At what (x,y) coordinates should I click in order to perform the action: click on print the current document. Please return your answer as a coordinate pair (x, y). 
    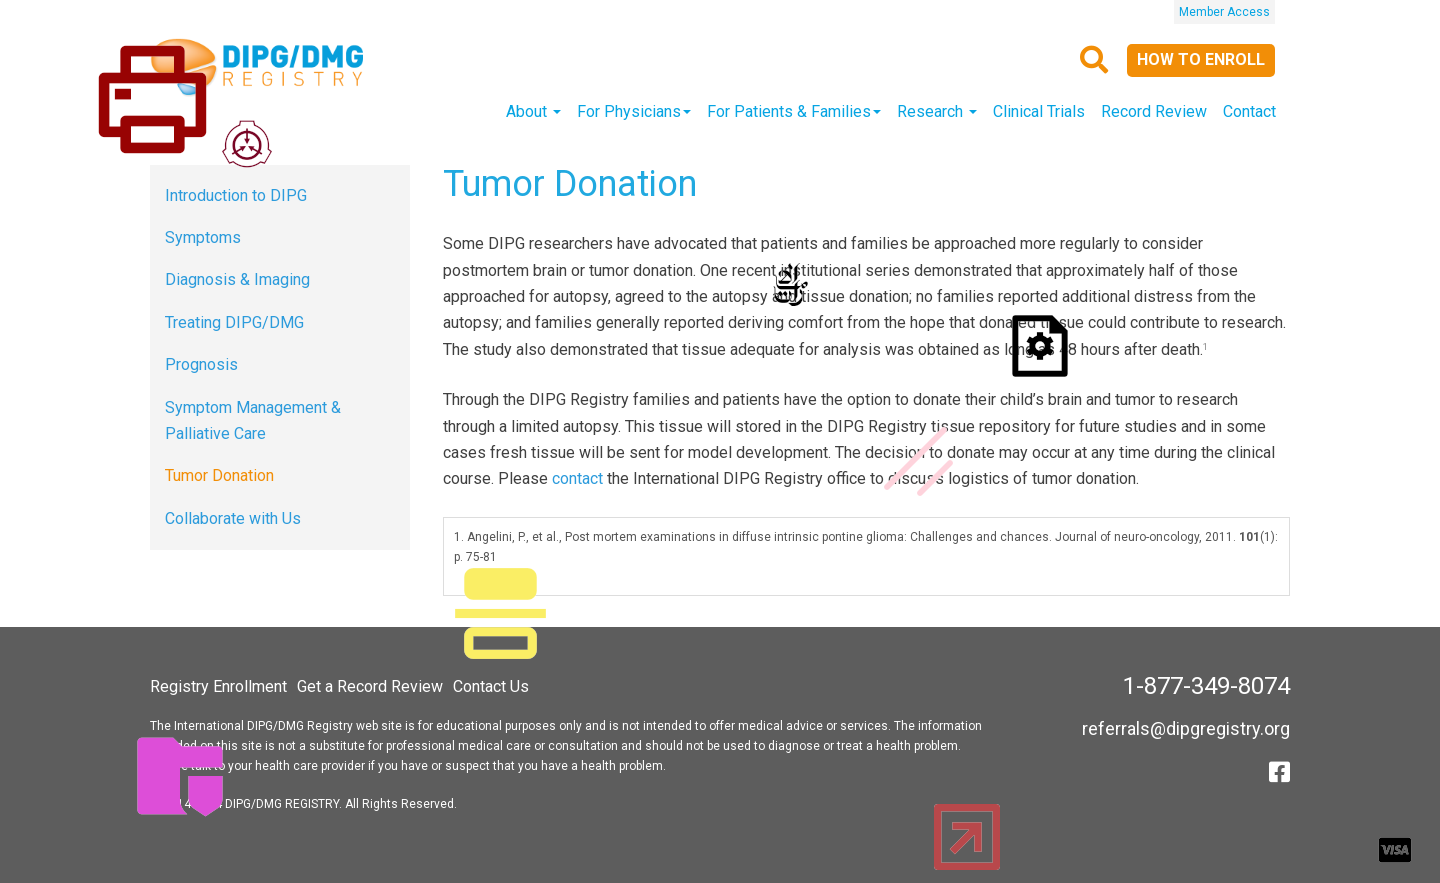
    Looking at the image, I should click on (152, 99).